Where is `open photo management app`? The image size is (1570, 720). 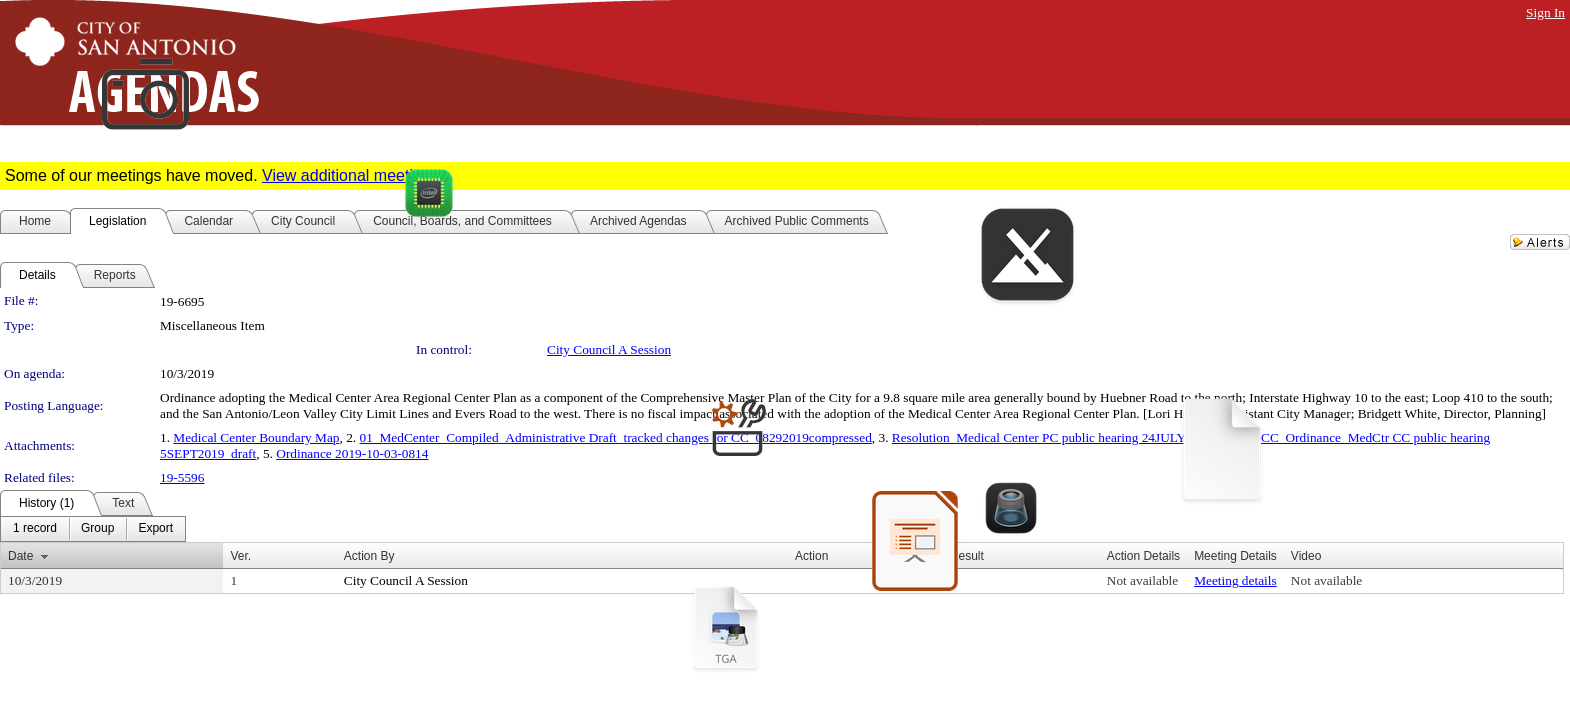 open photo management app is located at coordinates (145, 91).